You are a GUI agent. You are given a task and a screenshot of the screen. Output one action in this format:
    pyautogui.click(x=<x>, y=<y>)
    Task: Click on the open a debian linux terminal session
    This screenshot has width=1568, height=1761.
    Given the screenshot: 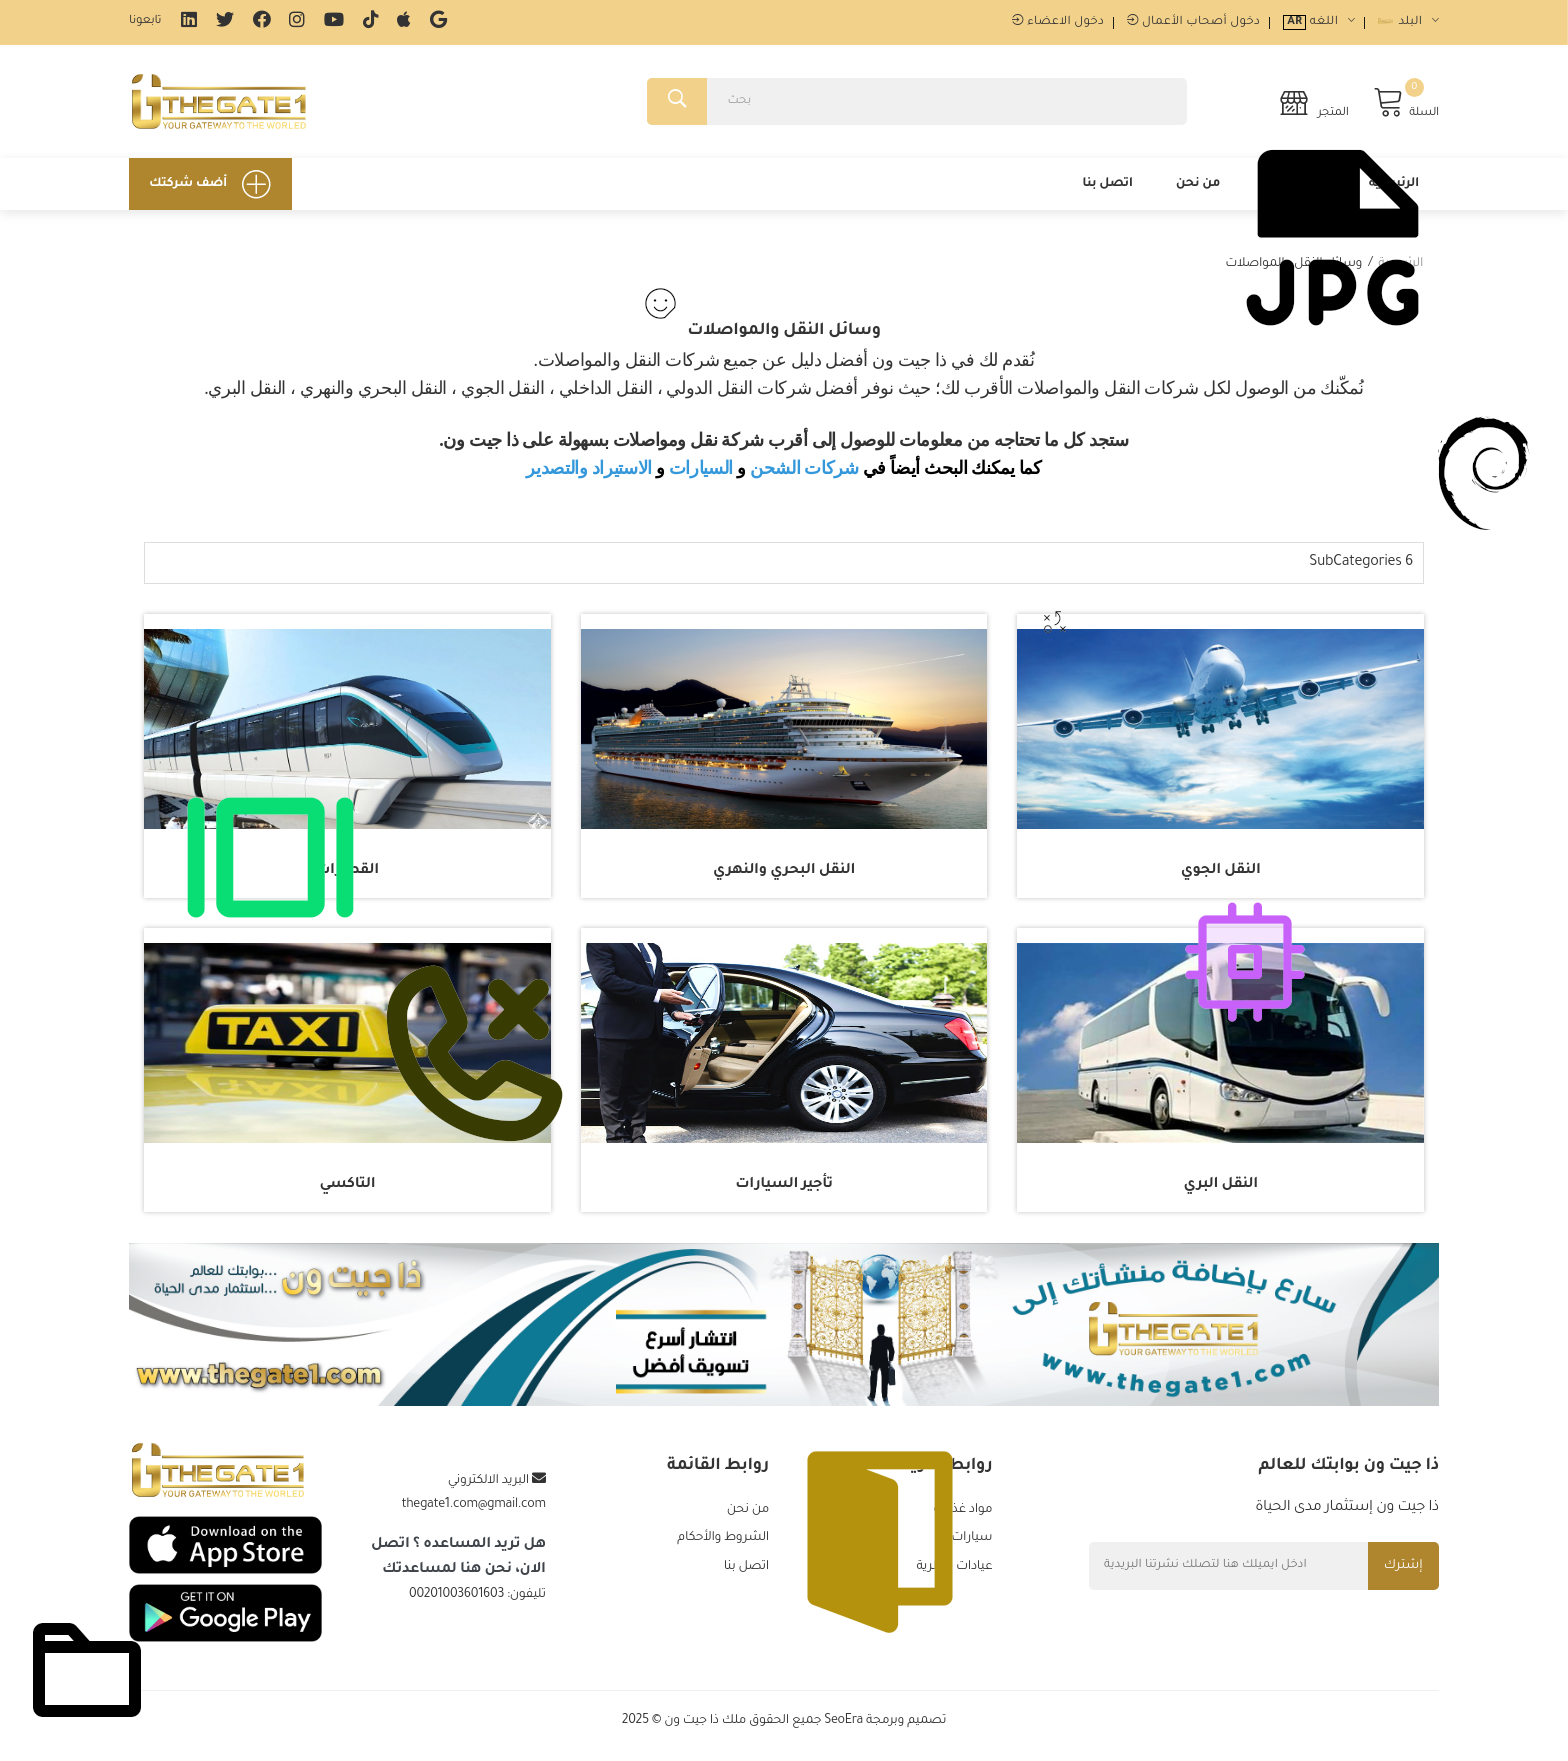 What is the action you would take?
    pyautogui.click(x=1495, y=473)
    